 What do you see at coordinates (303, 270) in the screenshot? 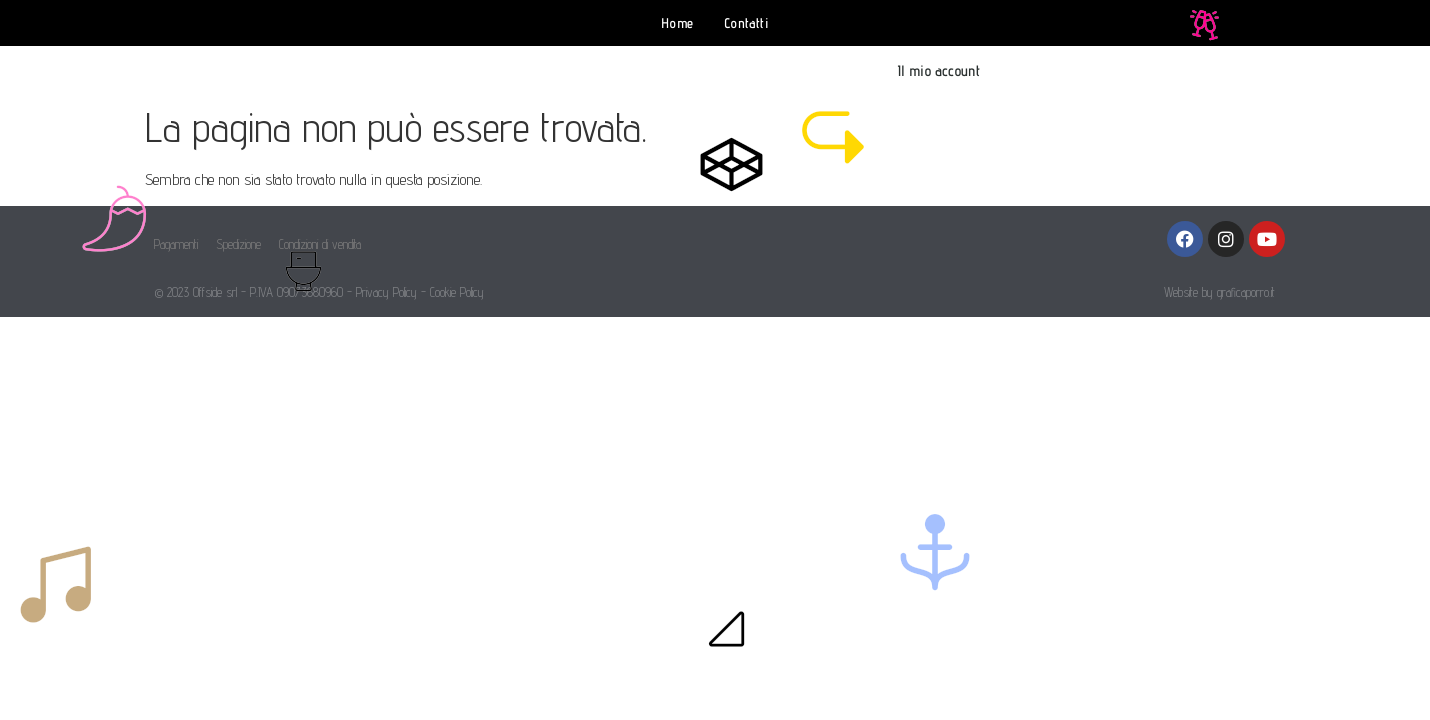
I see `locate nearby restrooms` at bounding box center [303, 270].